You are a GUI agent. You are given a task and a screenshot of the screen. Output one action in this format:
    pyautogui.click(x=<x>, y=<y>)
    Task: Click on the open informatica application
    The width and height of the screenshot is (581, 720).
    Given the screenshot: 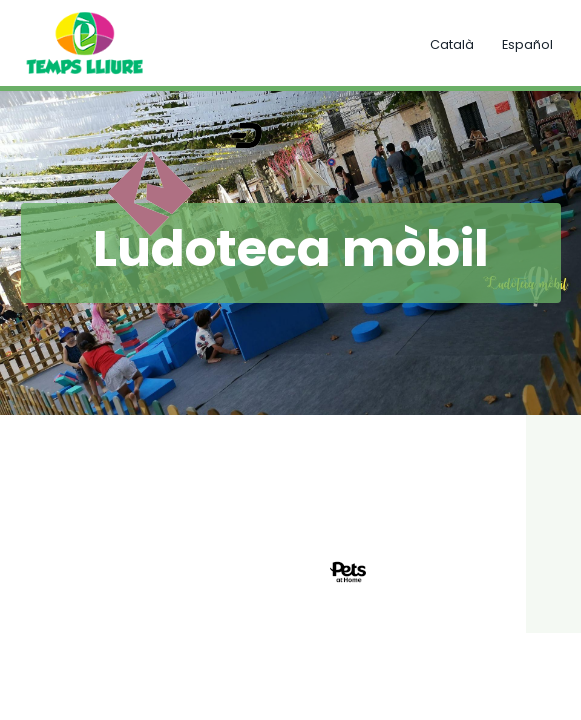 What is the action you would take?
    pyautogui.click(x=150, y=192)
    